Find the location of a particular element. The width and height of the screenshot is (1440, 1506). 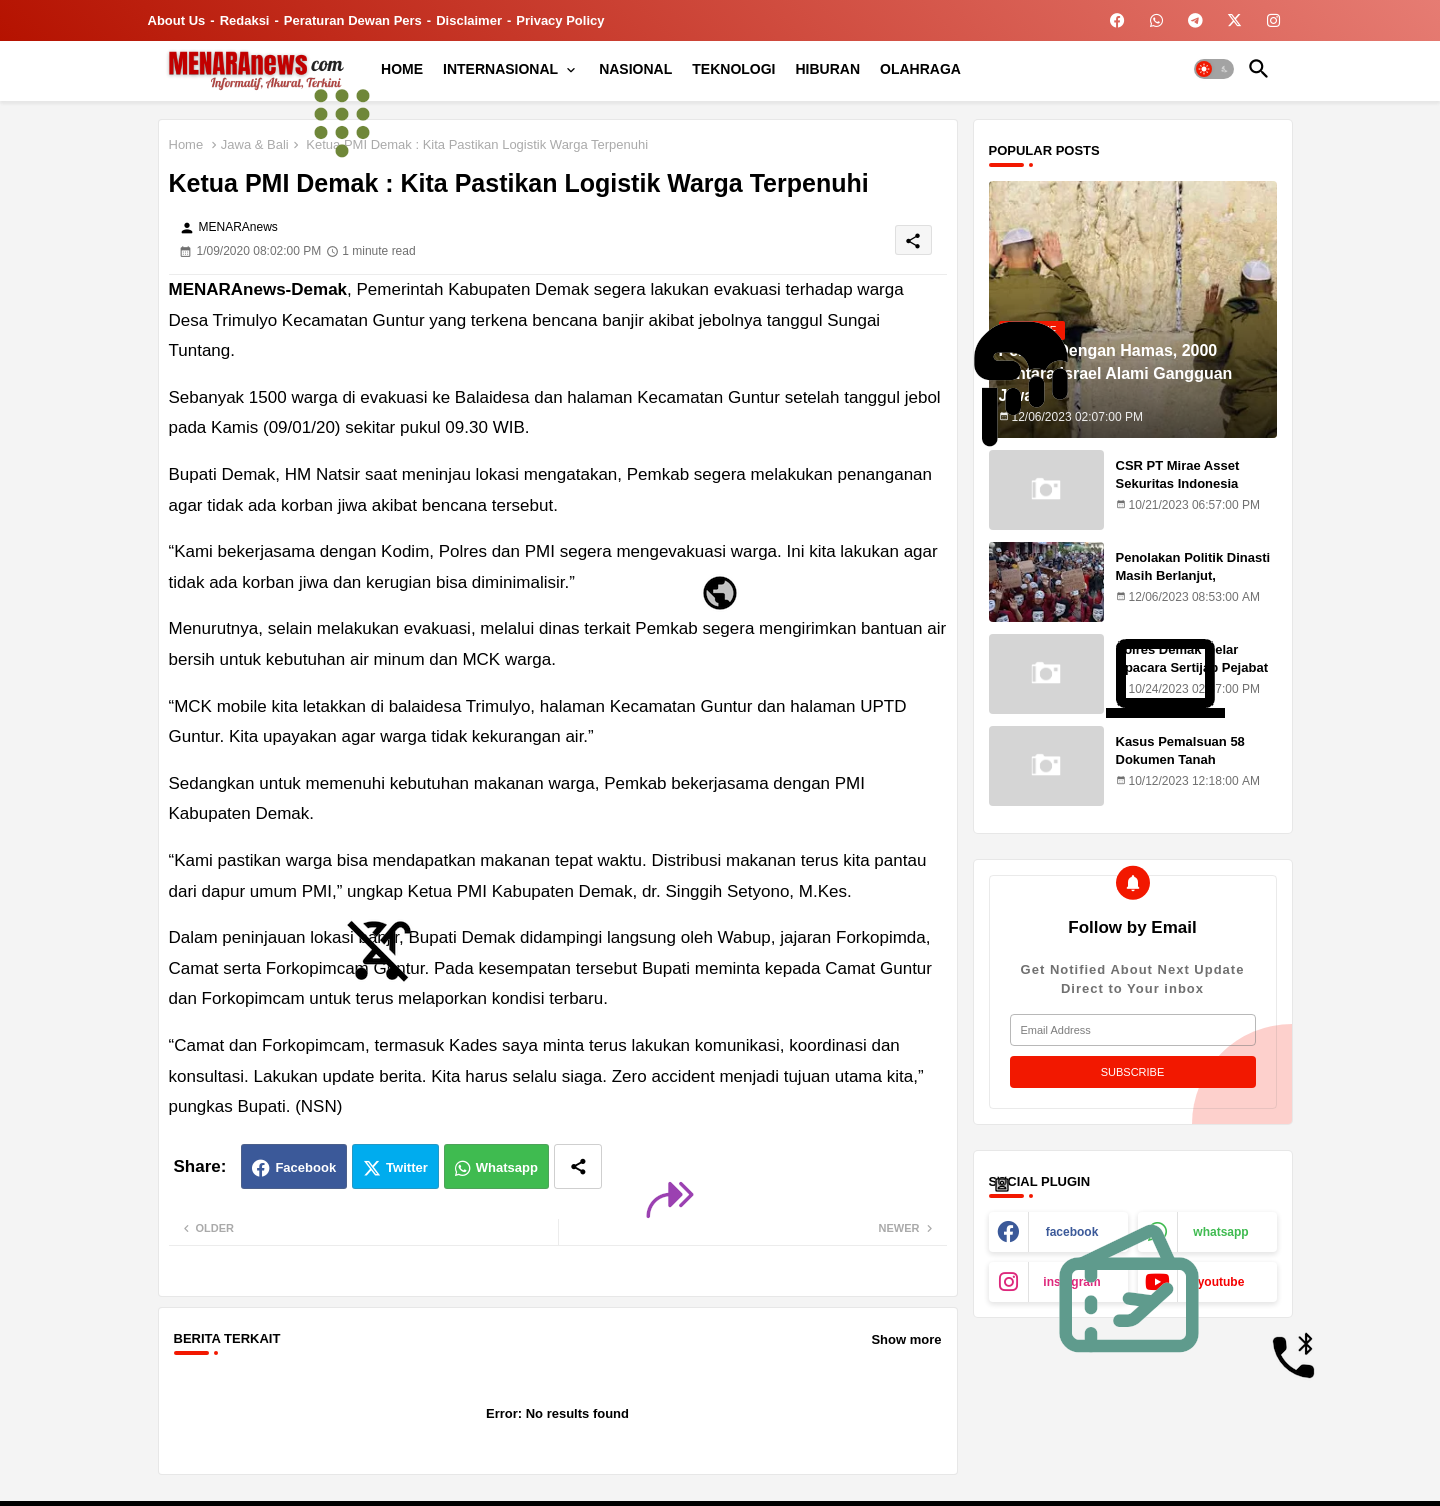

view flight tickets or boarding passes is located at coordinates (1129, 1289).